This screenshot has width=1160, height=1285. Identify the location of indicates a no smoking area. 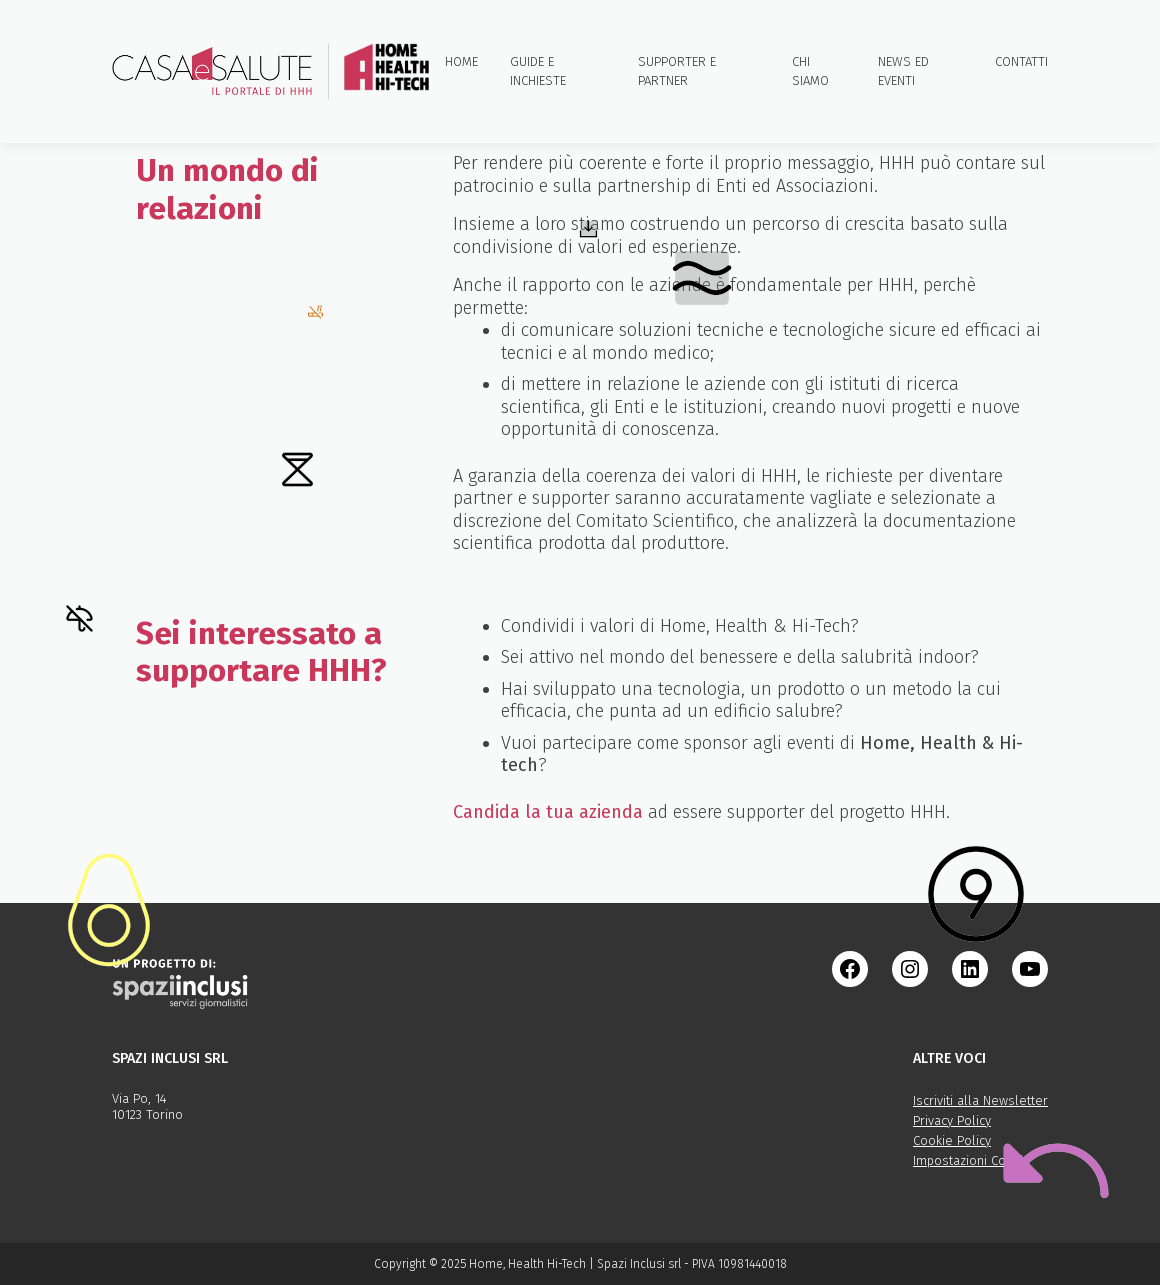
(315, 312).